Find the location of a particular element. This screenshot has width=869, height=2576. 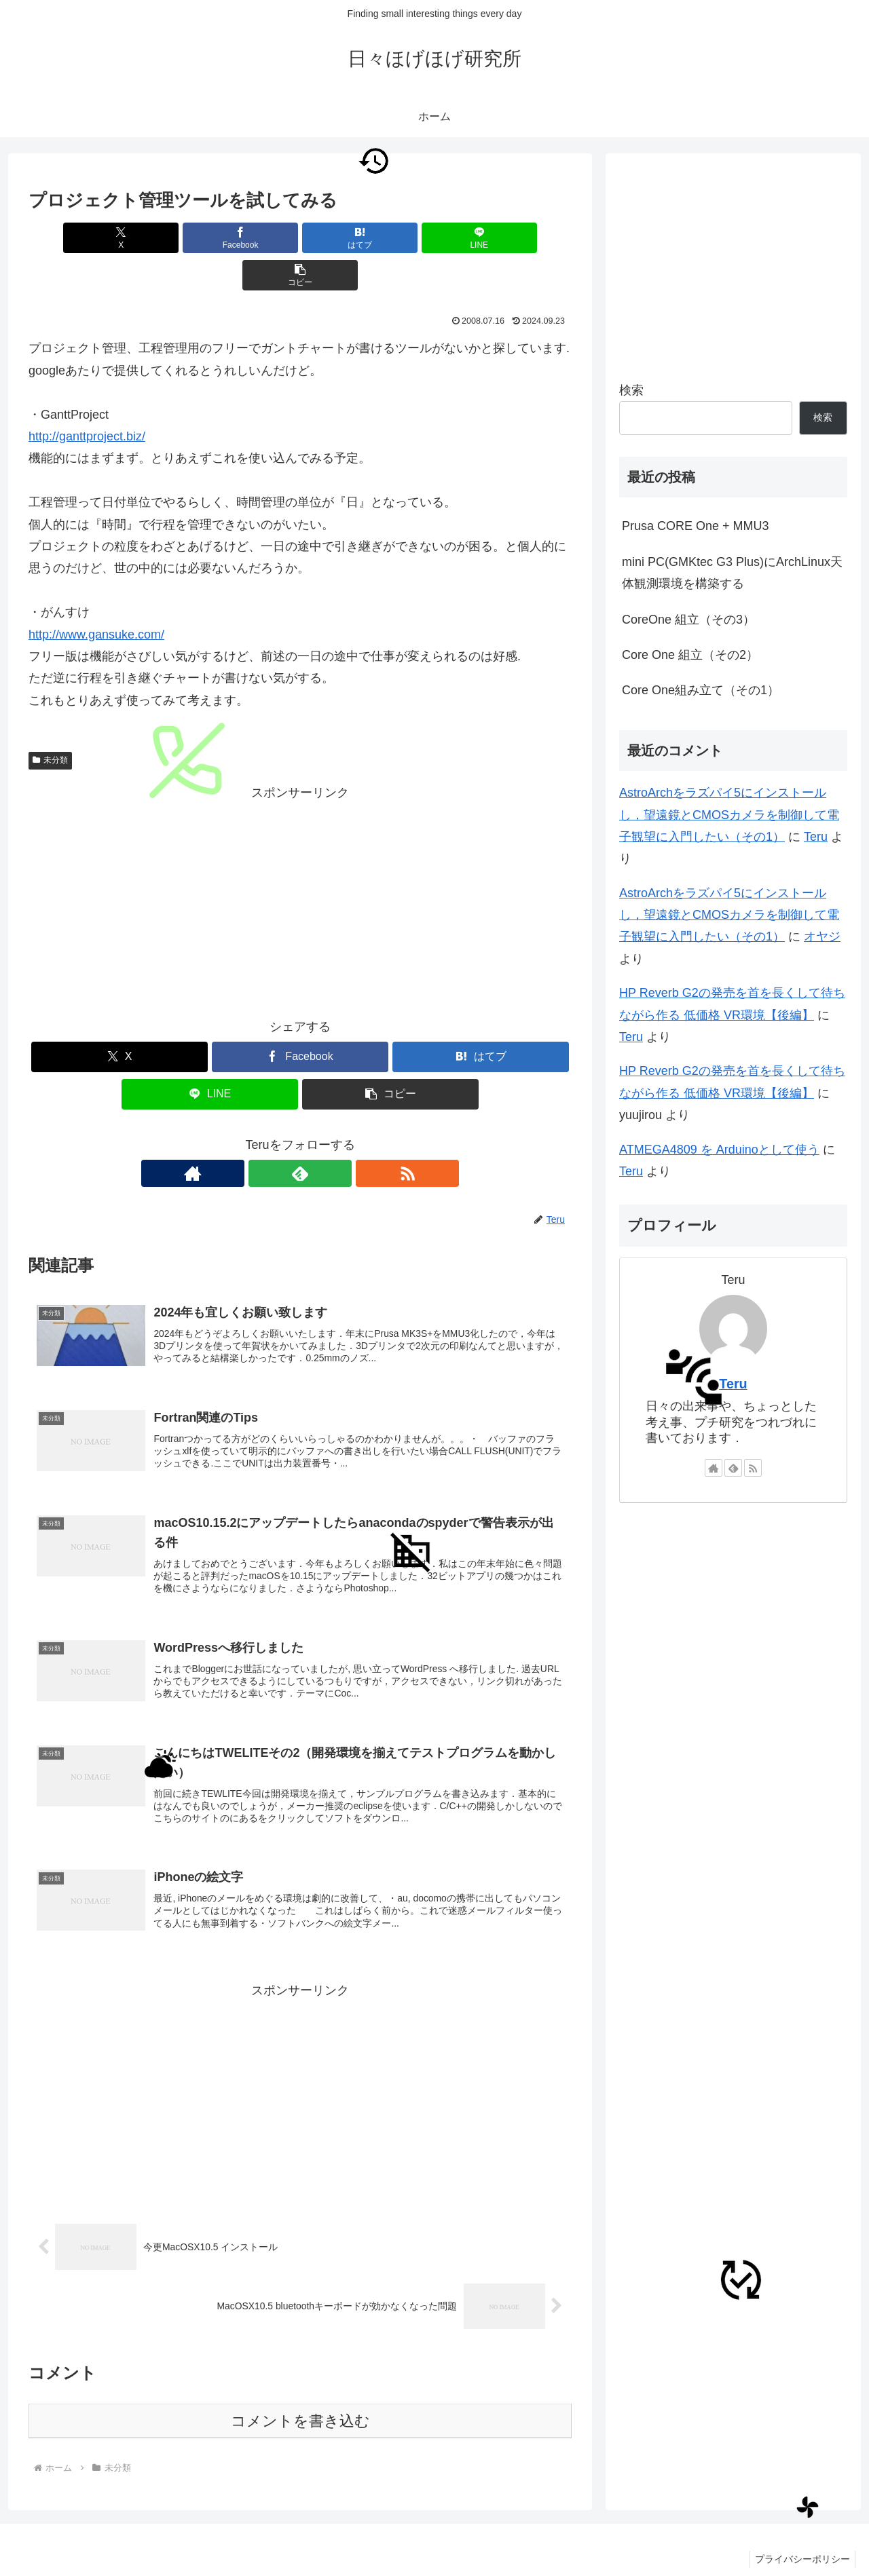

access toys or games category is located at coordinates (807, 2507).